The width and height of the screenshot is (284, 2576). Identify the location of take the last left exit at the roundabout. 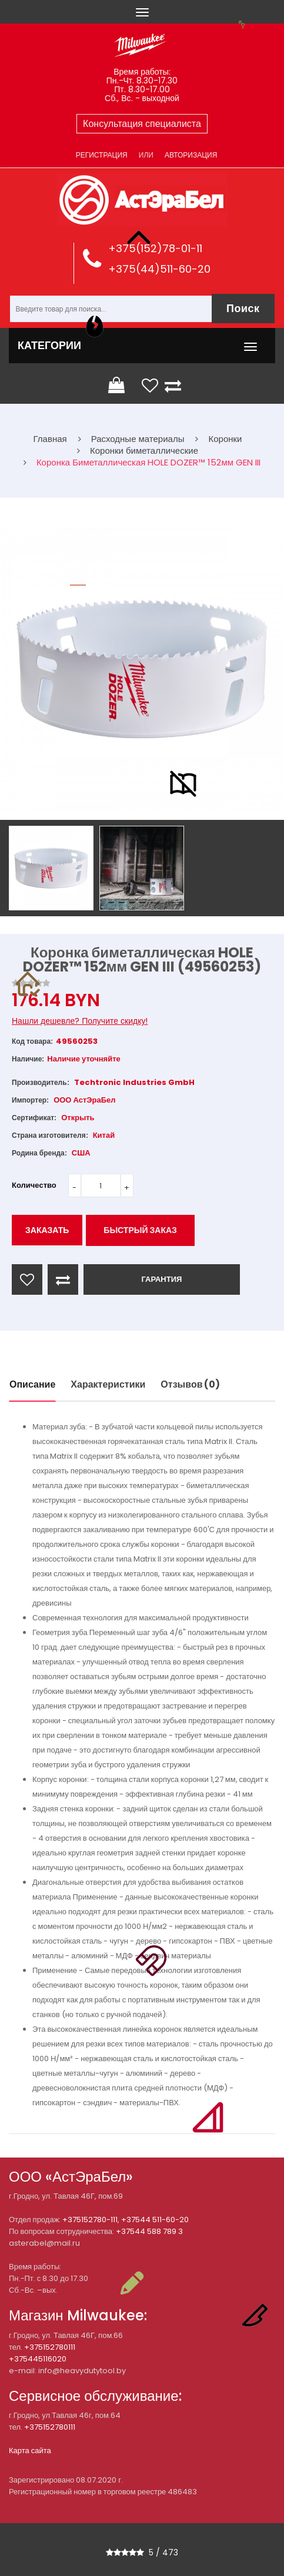
(242, 25).